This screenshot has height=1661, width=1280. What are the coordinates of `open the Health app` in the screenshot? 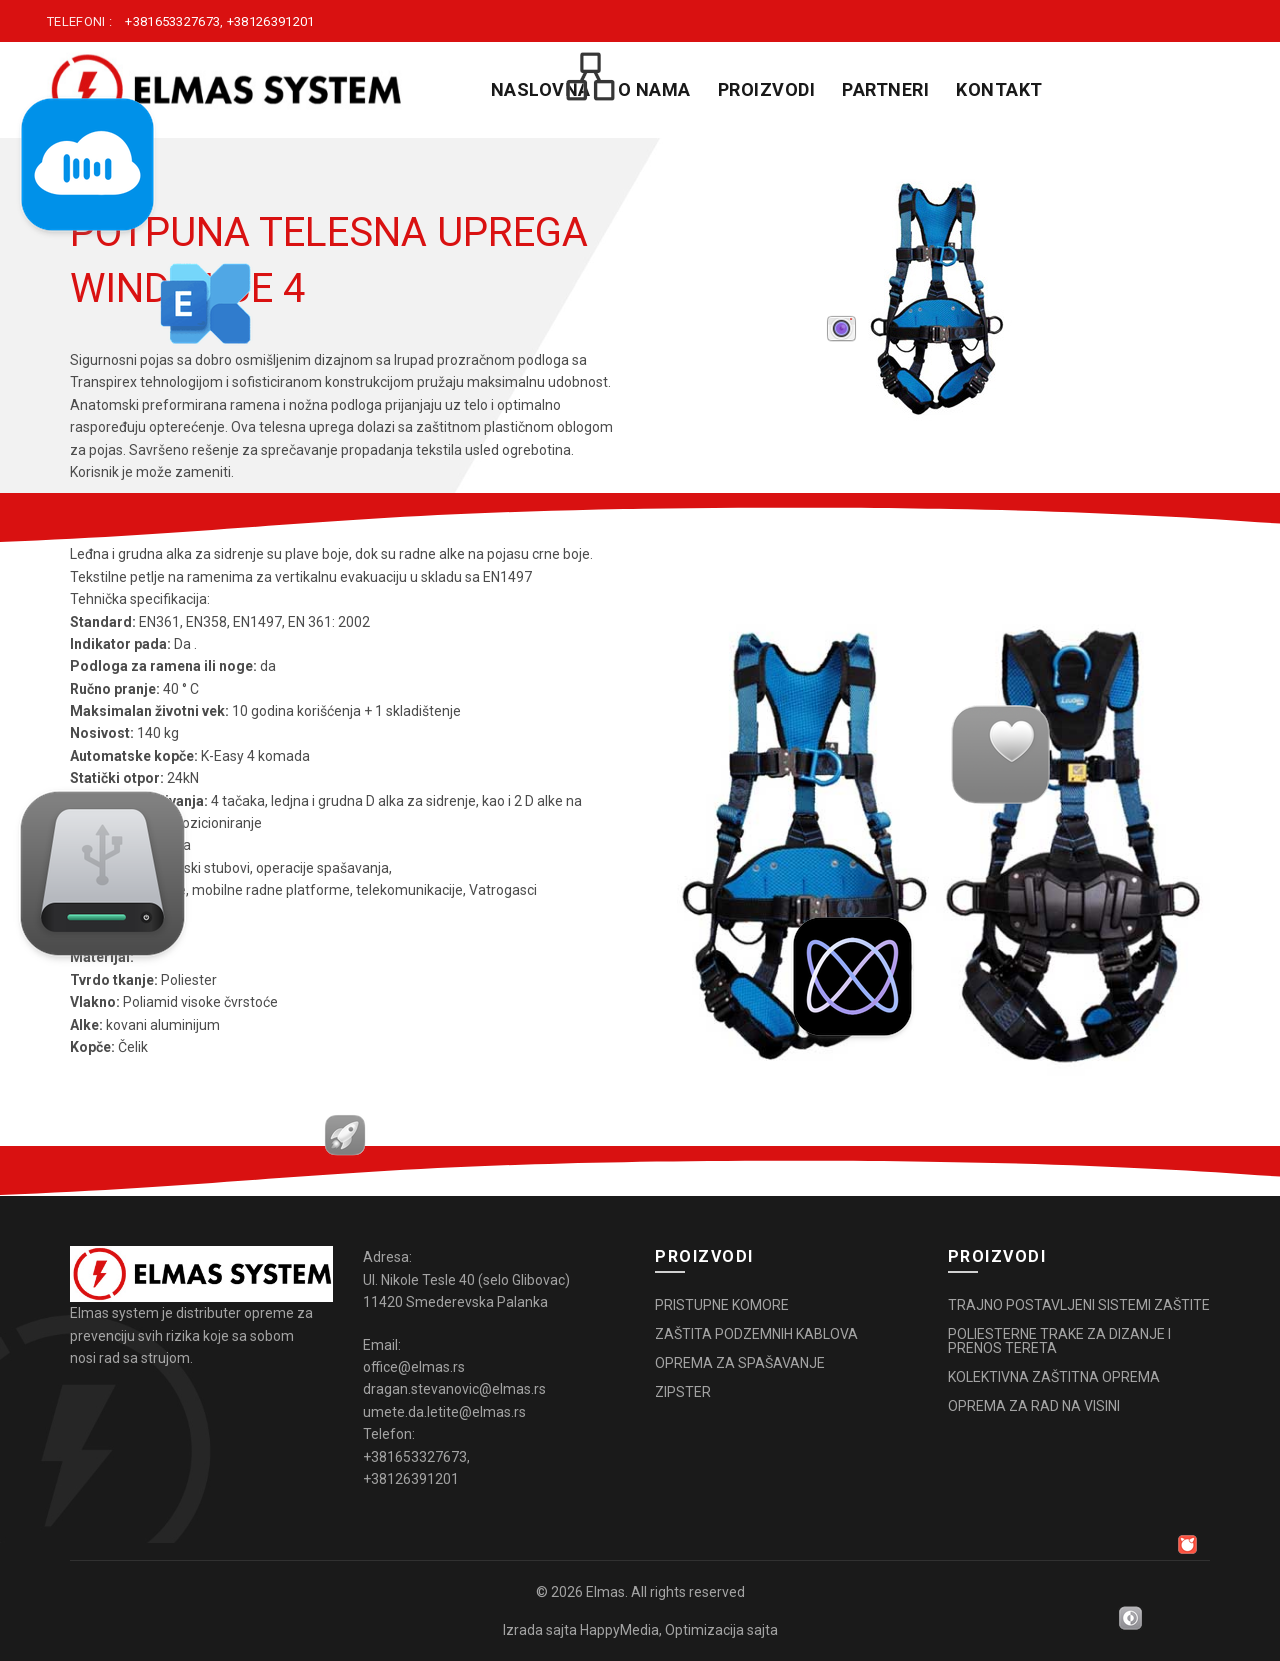 It's located at (1000, 754).